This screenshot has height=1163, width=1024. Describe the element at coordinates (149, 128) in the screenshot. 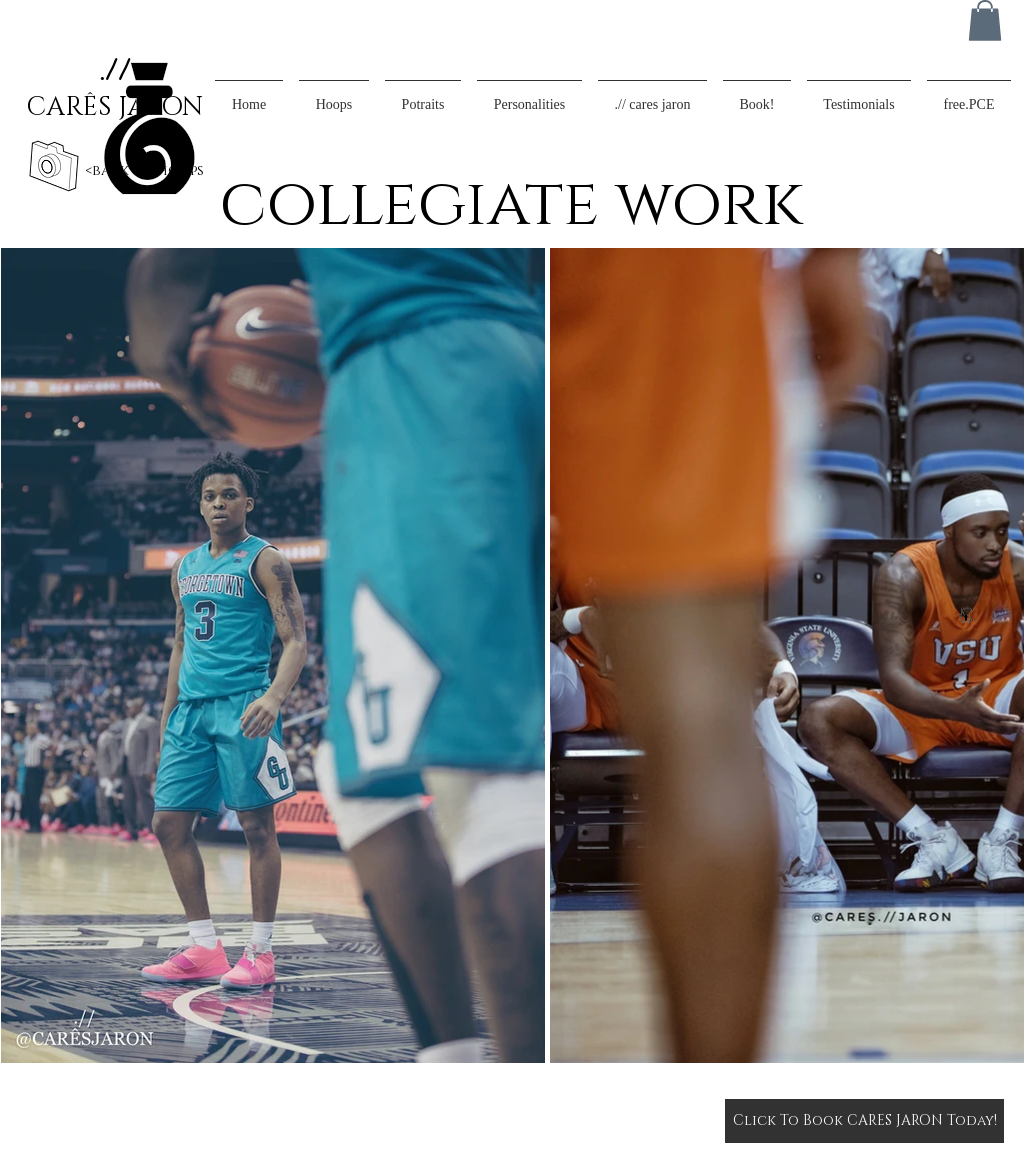

I see `access potion or elixir inventory` at that location.